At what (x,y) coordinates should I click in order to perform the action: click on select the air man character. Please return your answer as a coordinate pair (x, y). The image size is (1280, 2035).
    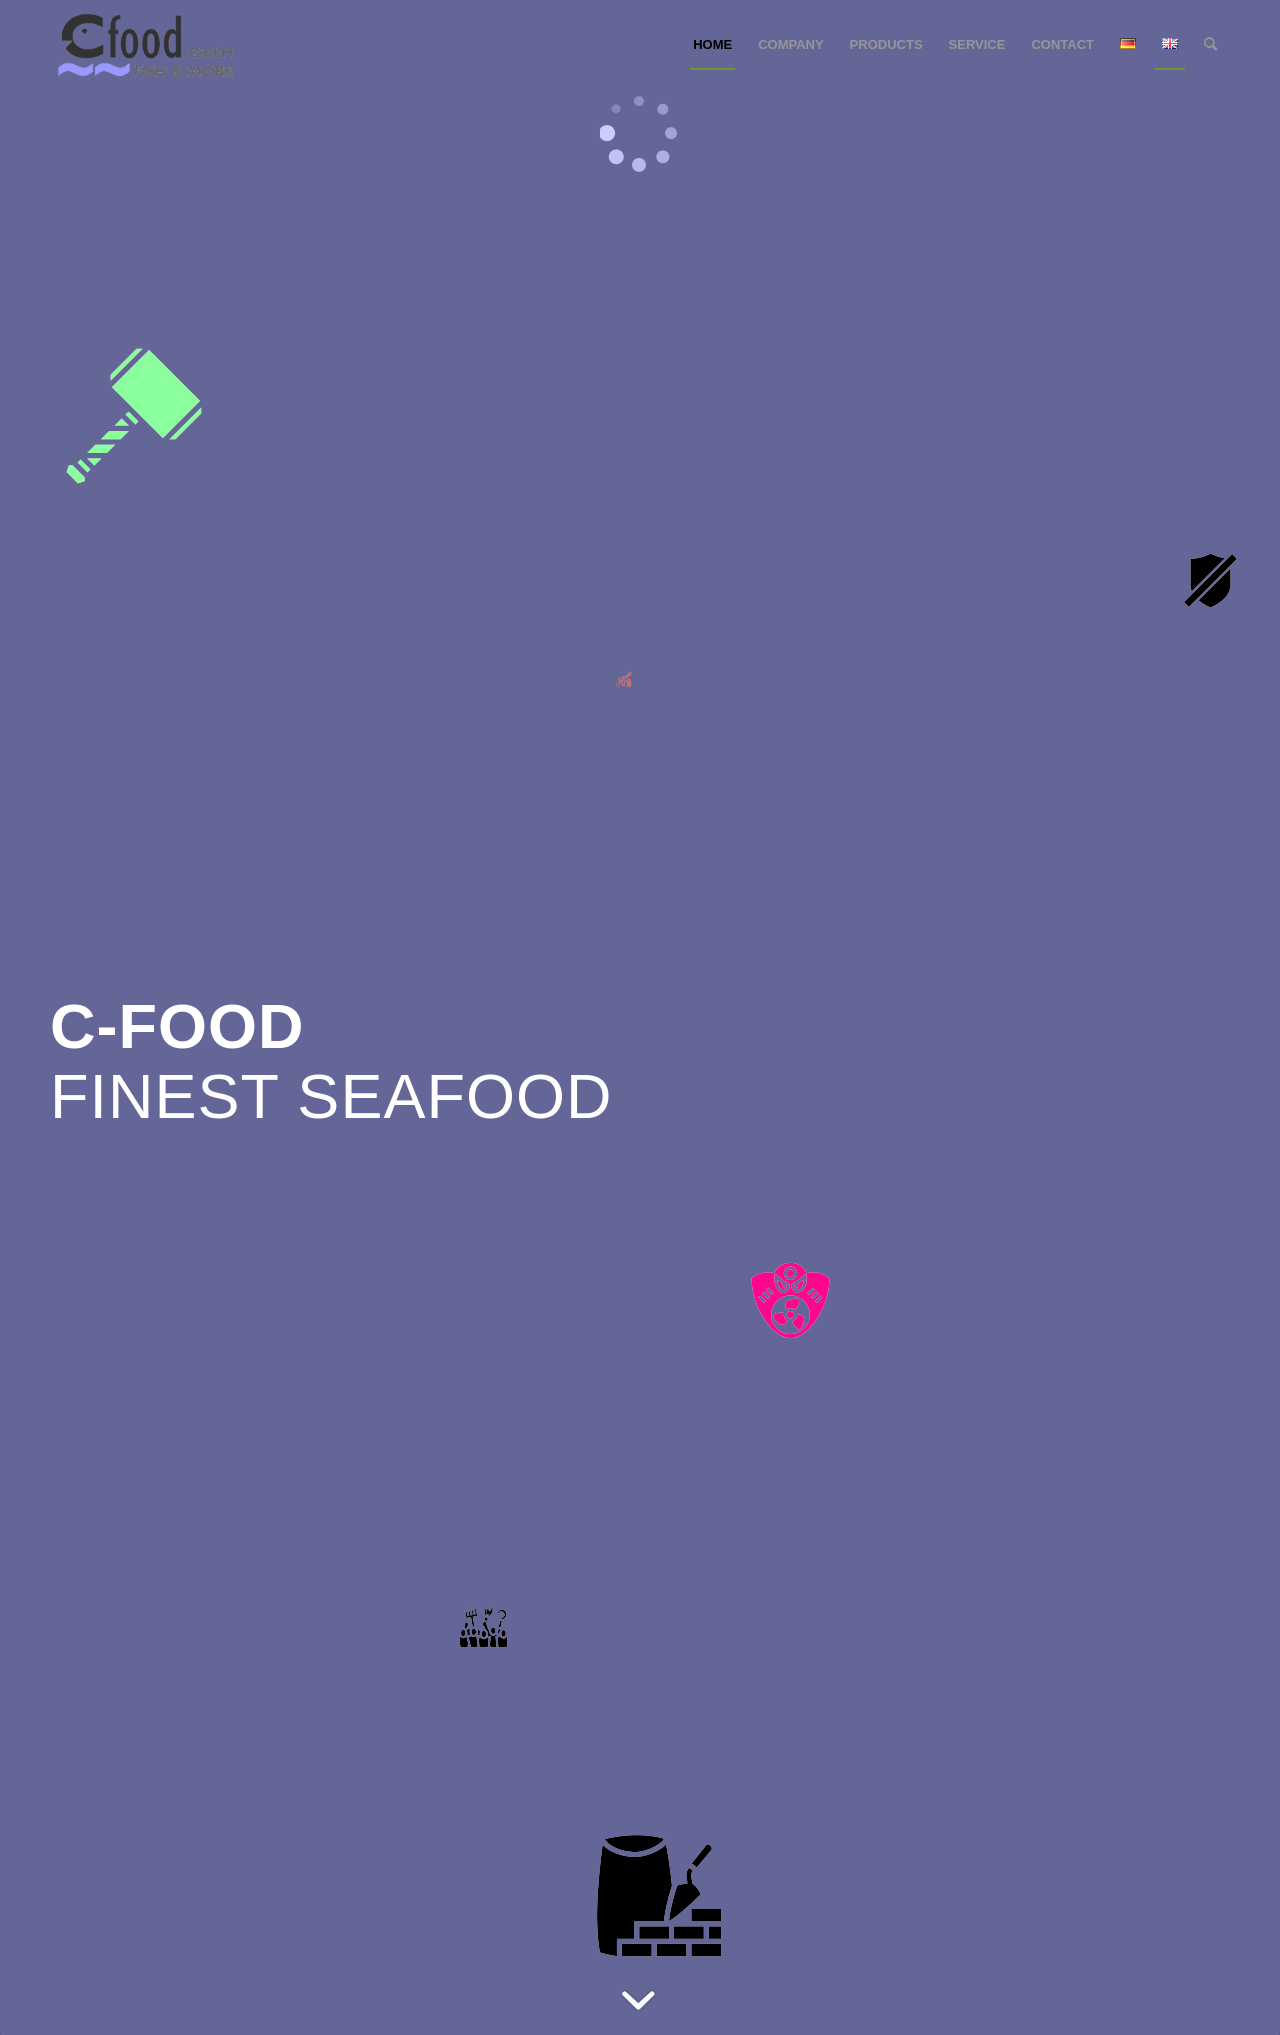
    Looking at the image, I should click on (790, 1300).